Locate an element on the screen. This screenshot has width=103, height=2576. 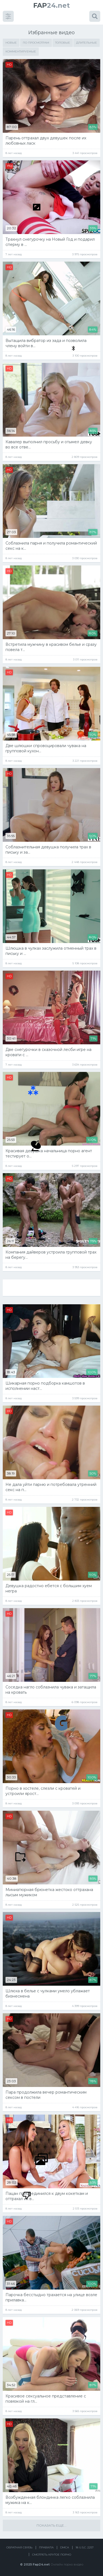
share a folder with others is located at coordinates (20, 1857).